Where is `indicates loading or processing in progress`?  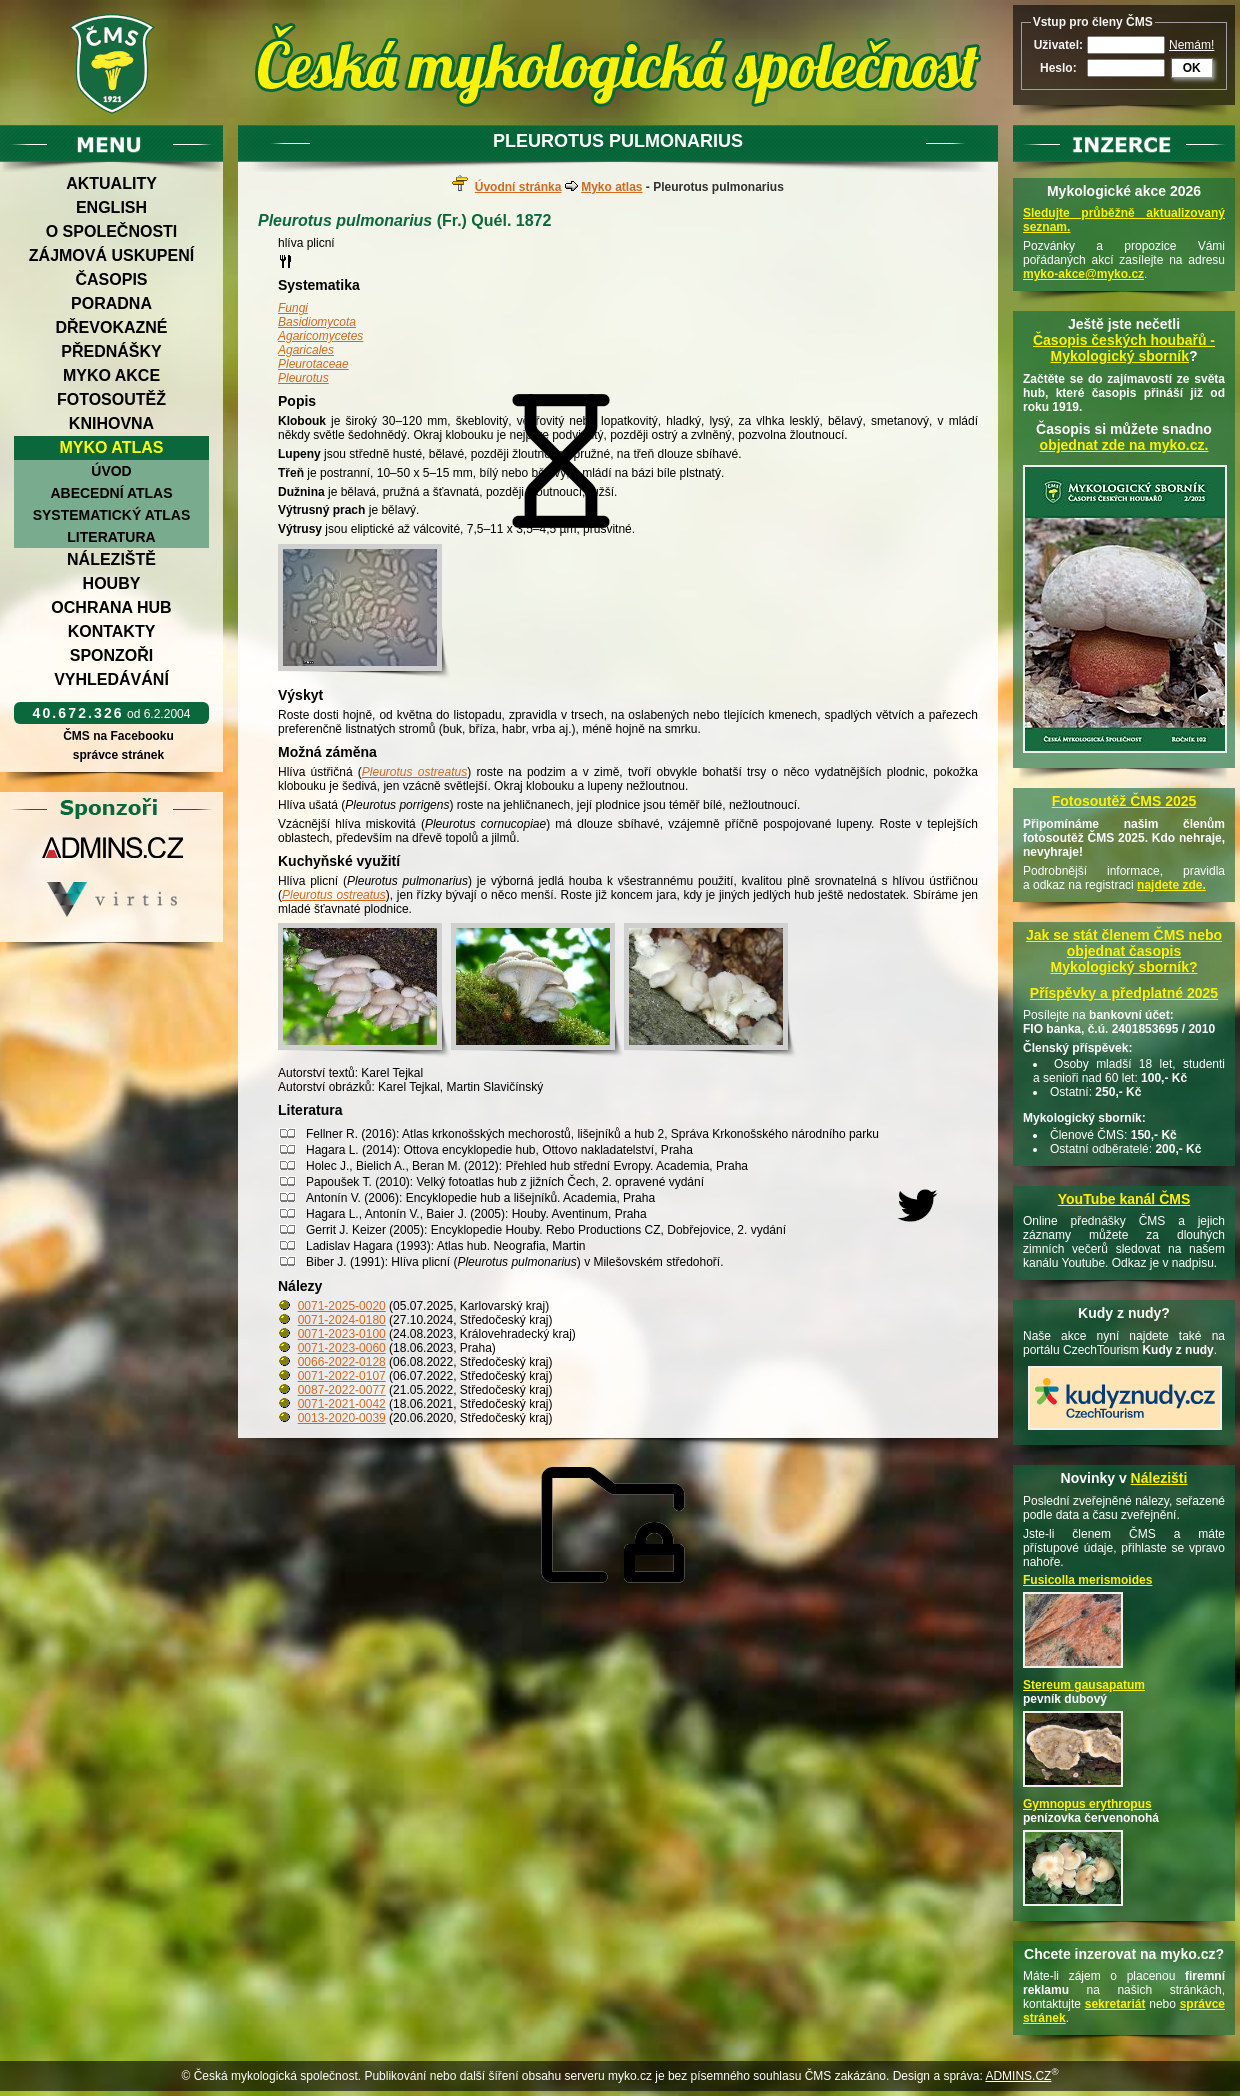
indicates loading or processing in progress is located at coordinates (561, 461).